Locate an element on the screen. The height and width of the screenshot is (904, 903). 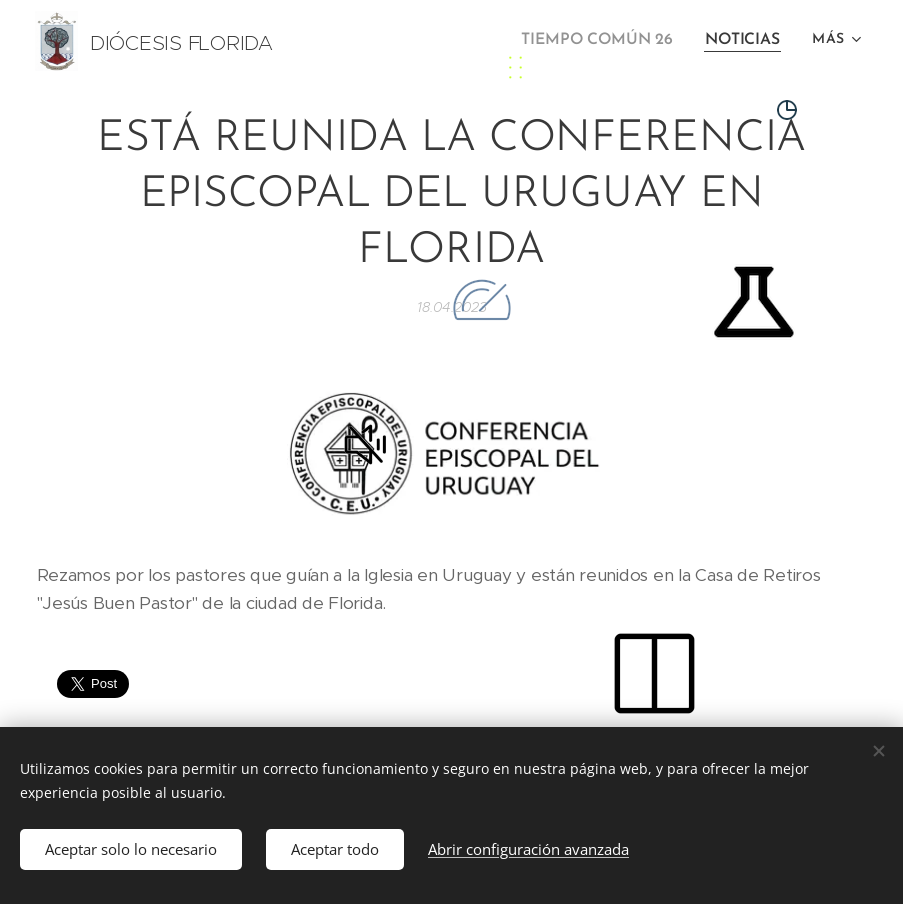
mute audio is located at coordinates (364, 444).